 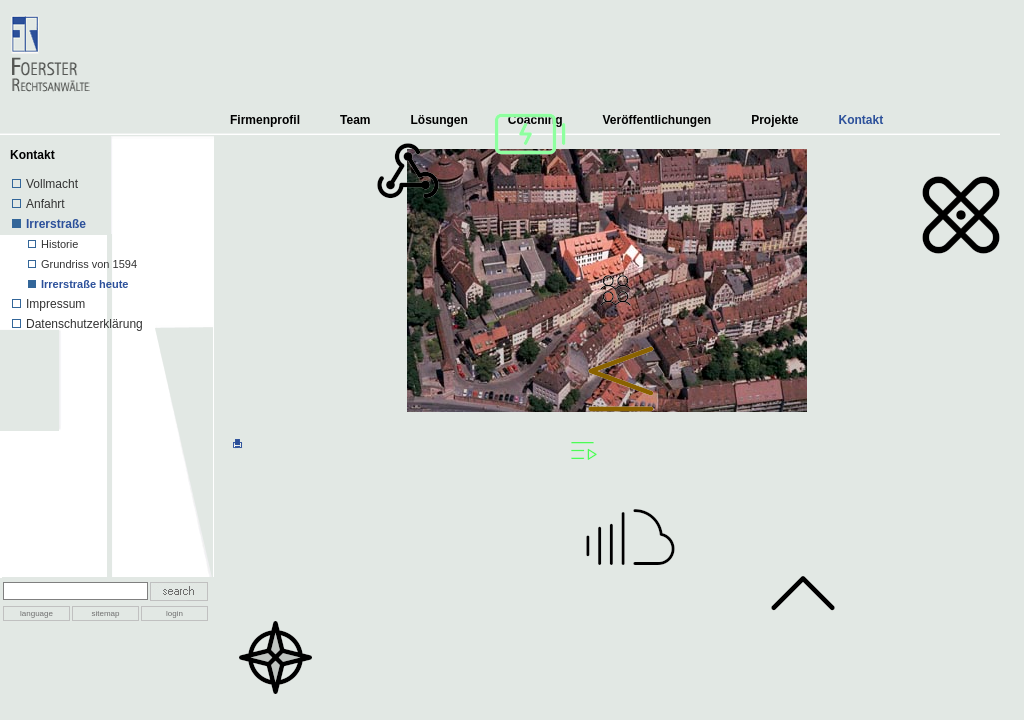 What do you see at coordinates (582, 450) in the screenshot?
I see `view media queue or playlist` at bounding box center [582, 450].